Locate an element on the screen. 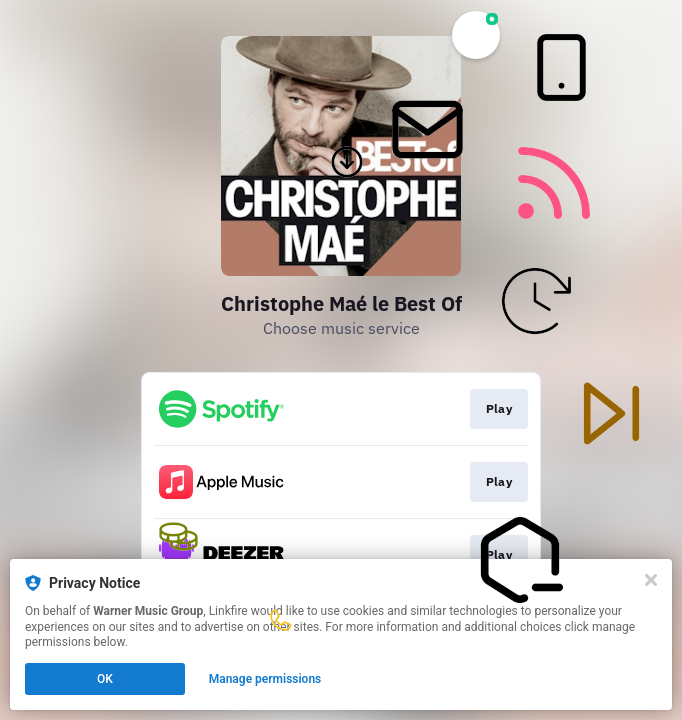  make a phone call is located at coordinates (280, 620).